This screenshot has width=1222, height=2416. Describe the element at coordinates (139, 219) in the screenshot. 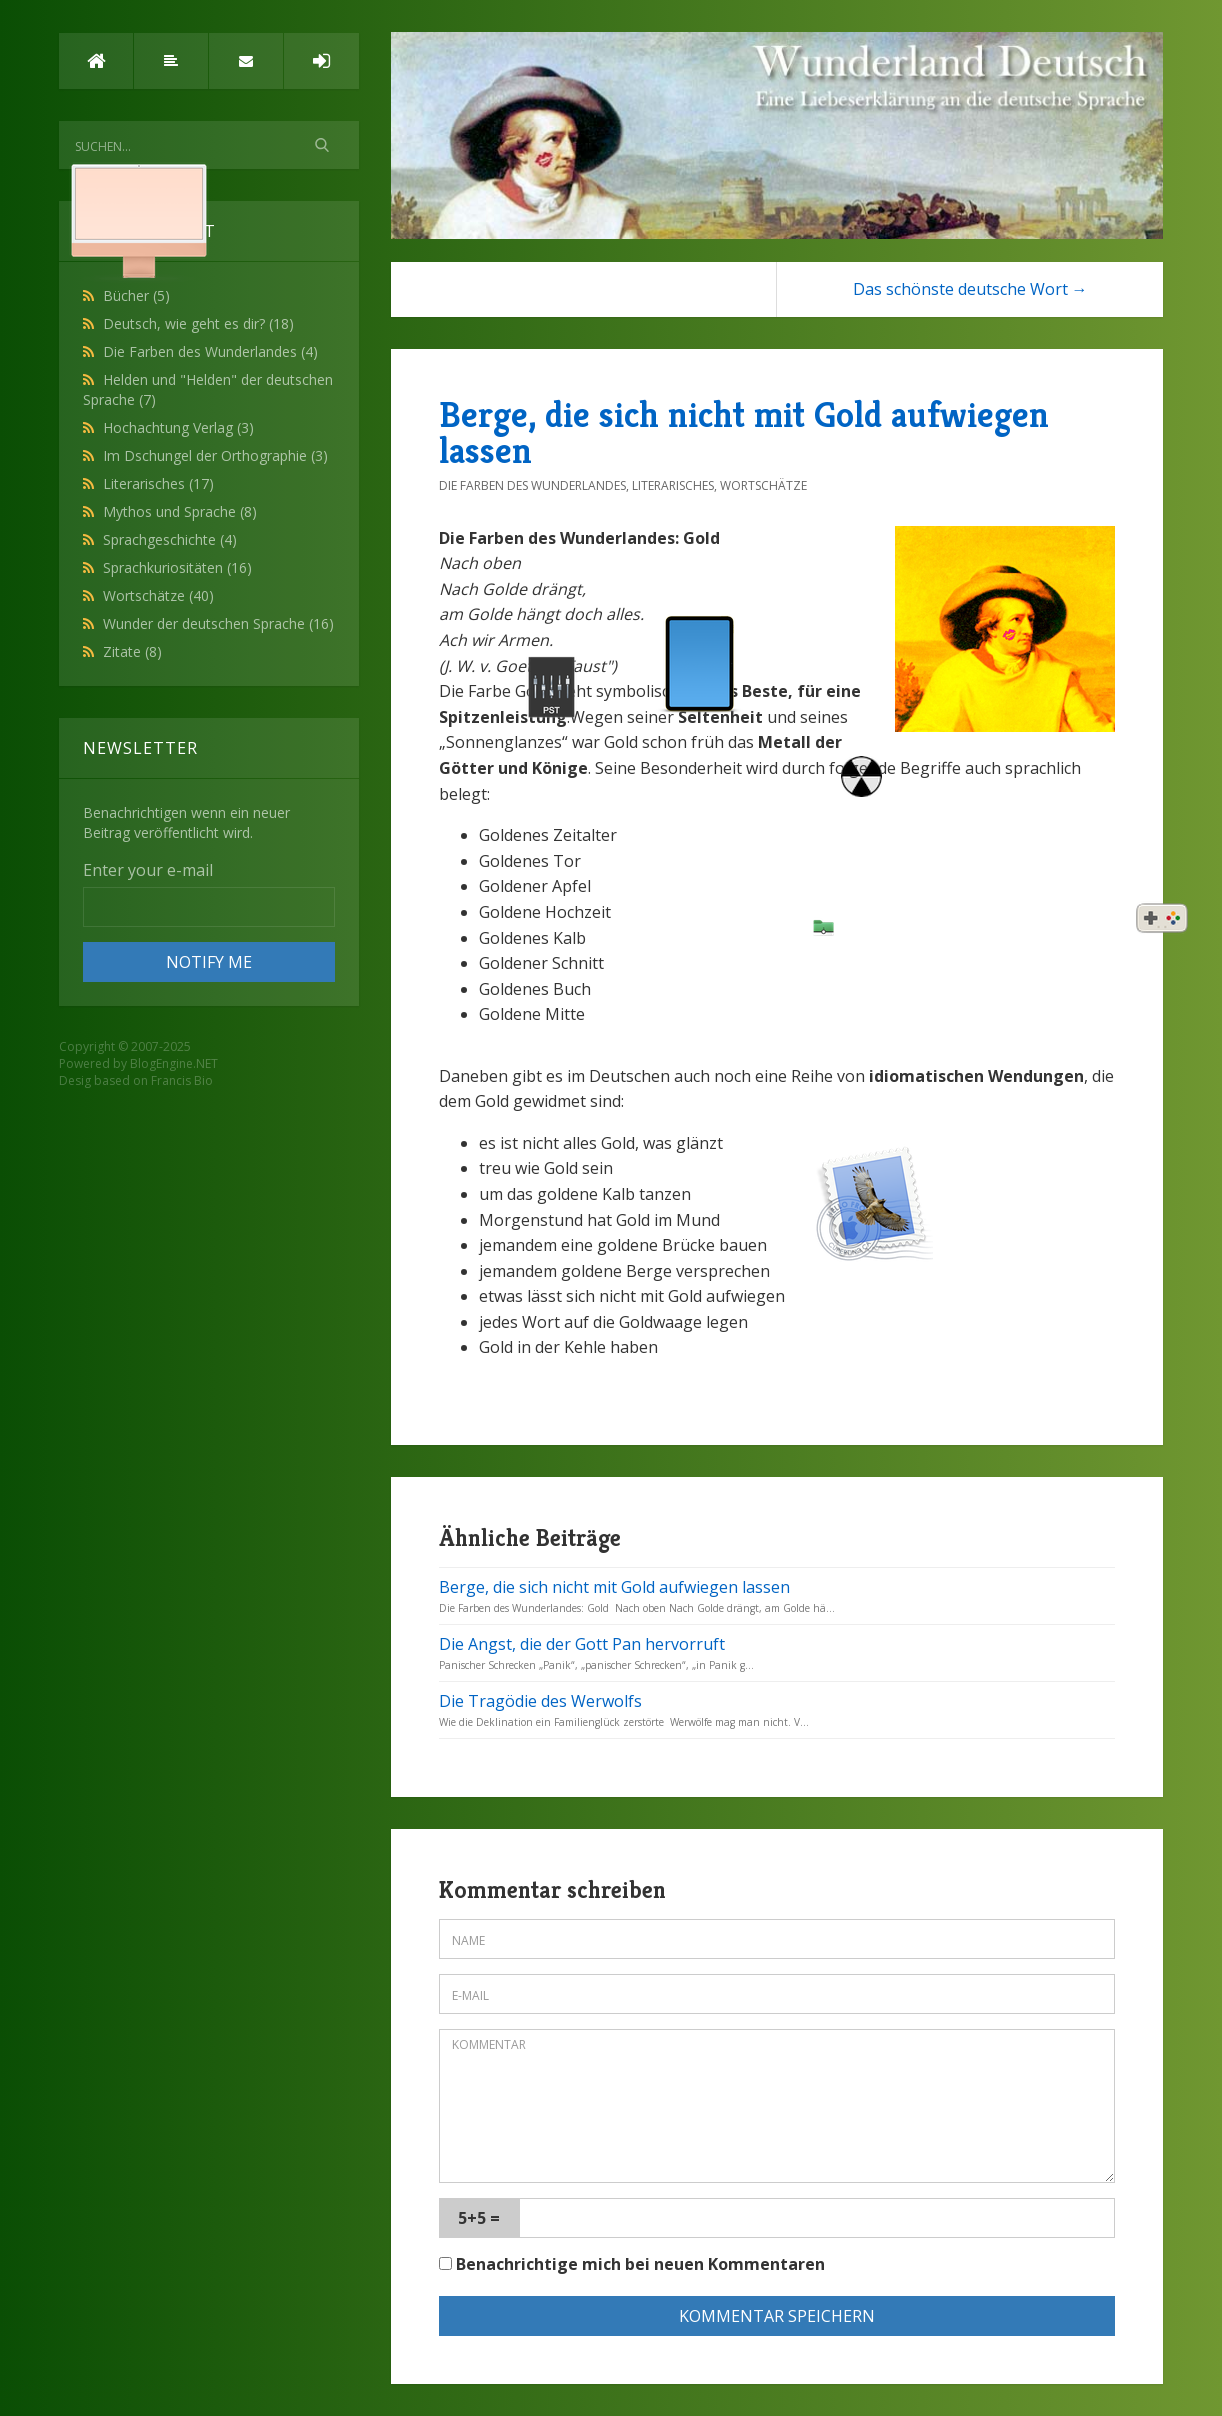

I see `represents an orange iMac device in system settings` at that location.